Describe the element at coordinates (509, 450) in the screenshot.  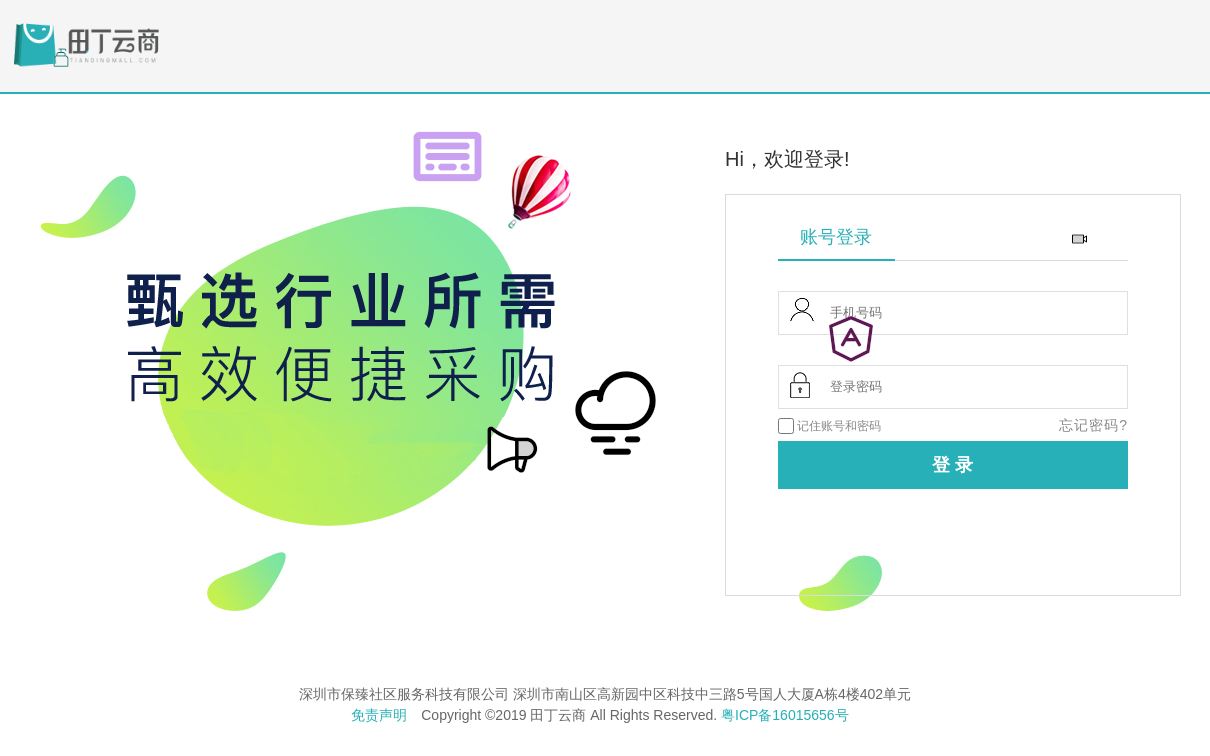
I see `make an announcement` at that location.